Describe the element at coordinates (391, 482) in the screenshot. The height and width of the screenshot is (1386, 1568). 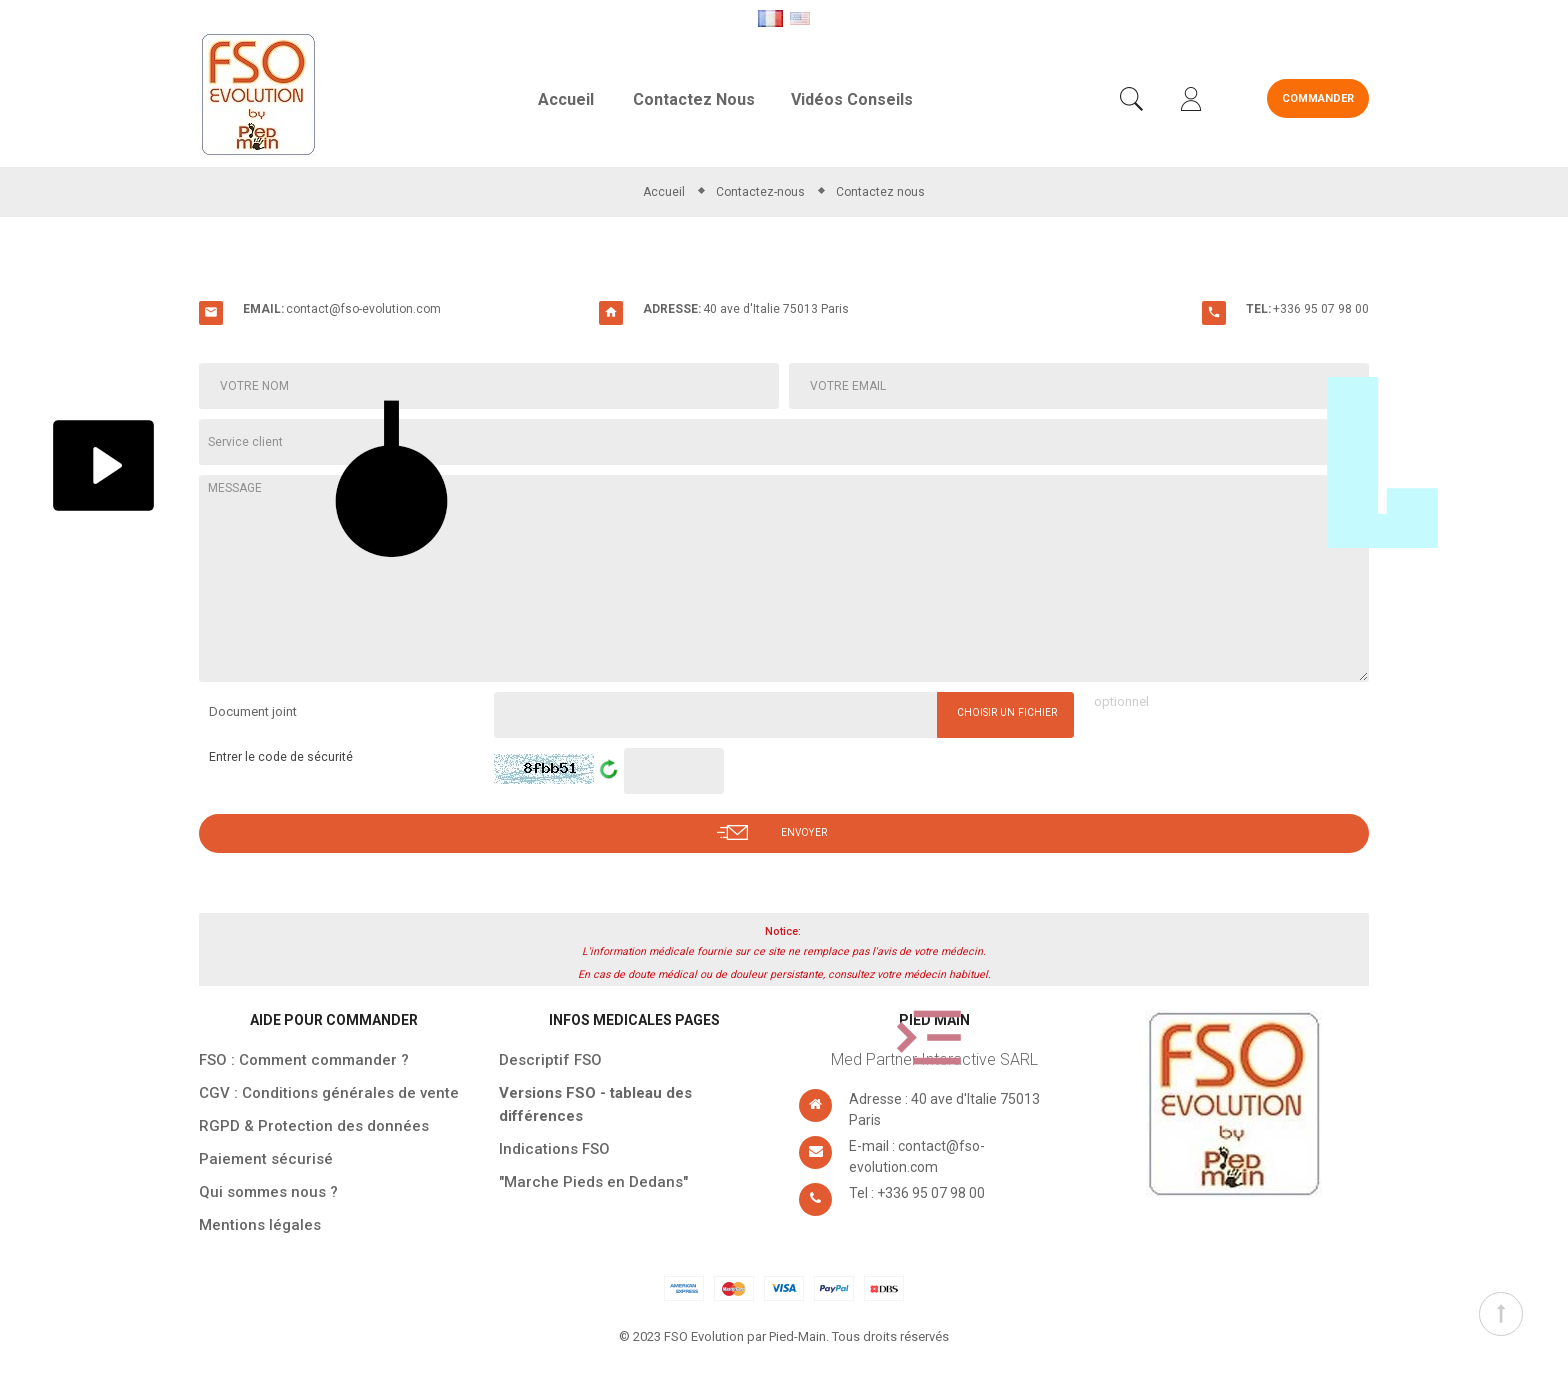
I see `indicates gender-neutral or non-binary option` at that location.